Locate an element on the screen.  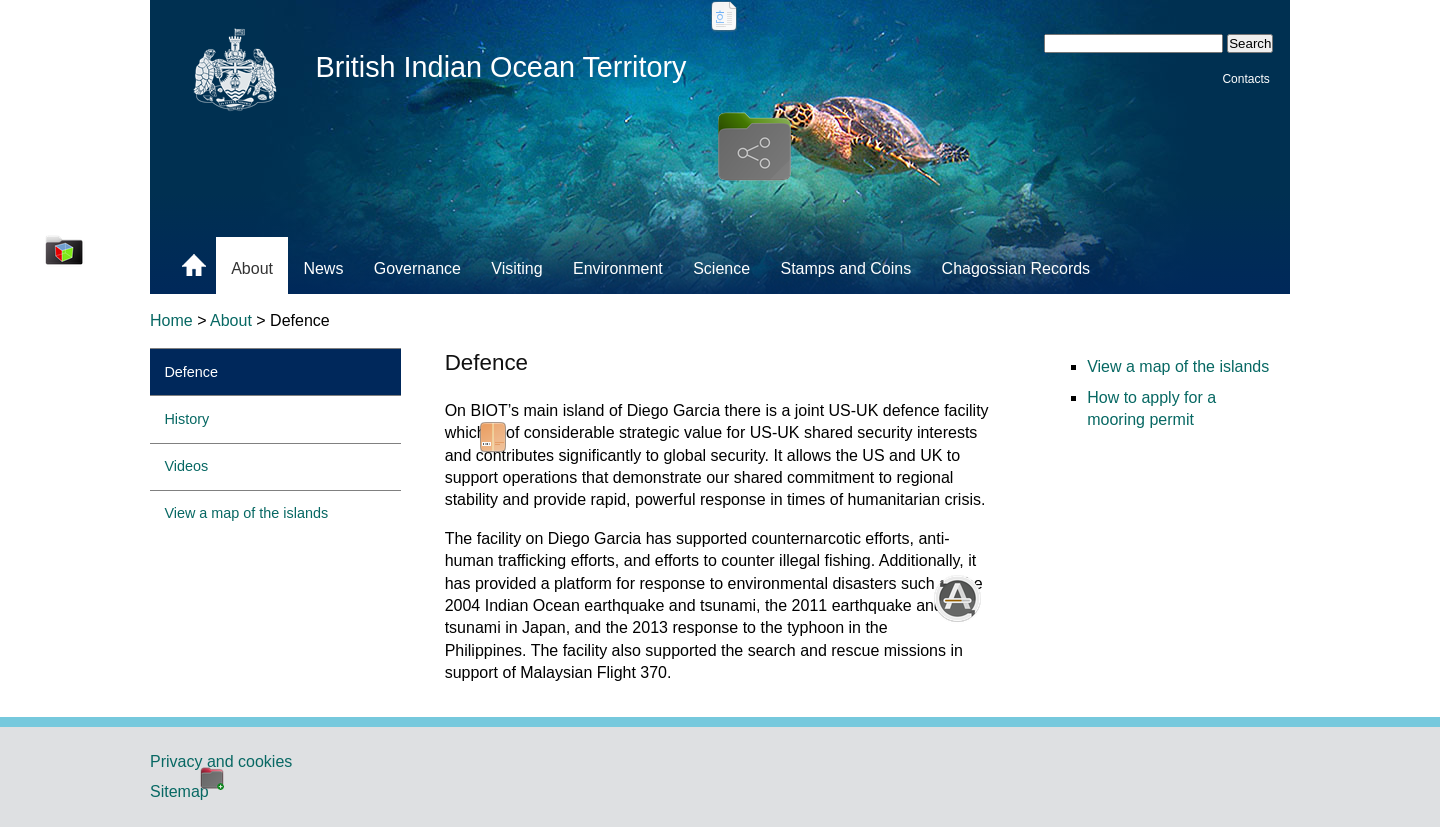
open the software updater application is located at coordinates (957, 598).